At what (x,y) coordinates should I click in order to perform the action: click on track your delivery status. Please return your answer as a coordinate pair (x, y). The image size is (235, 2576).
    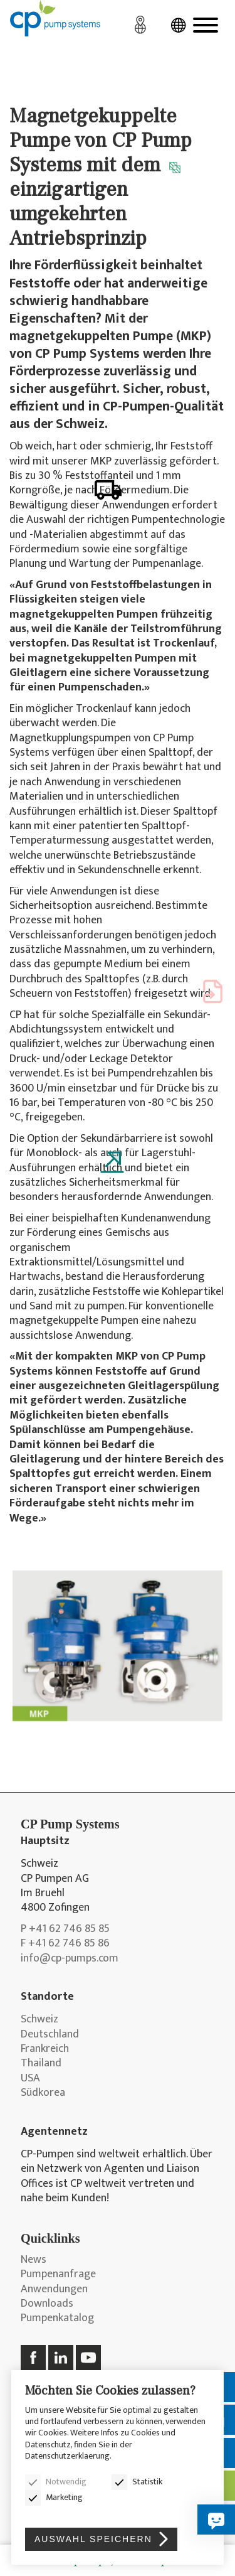
    Looking at the image, I should click on (108, 490).